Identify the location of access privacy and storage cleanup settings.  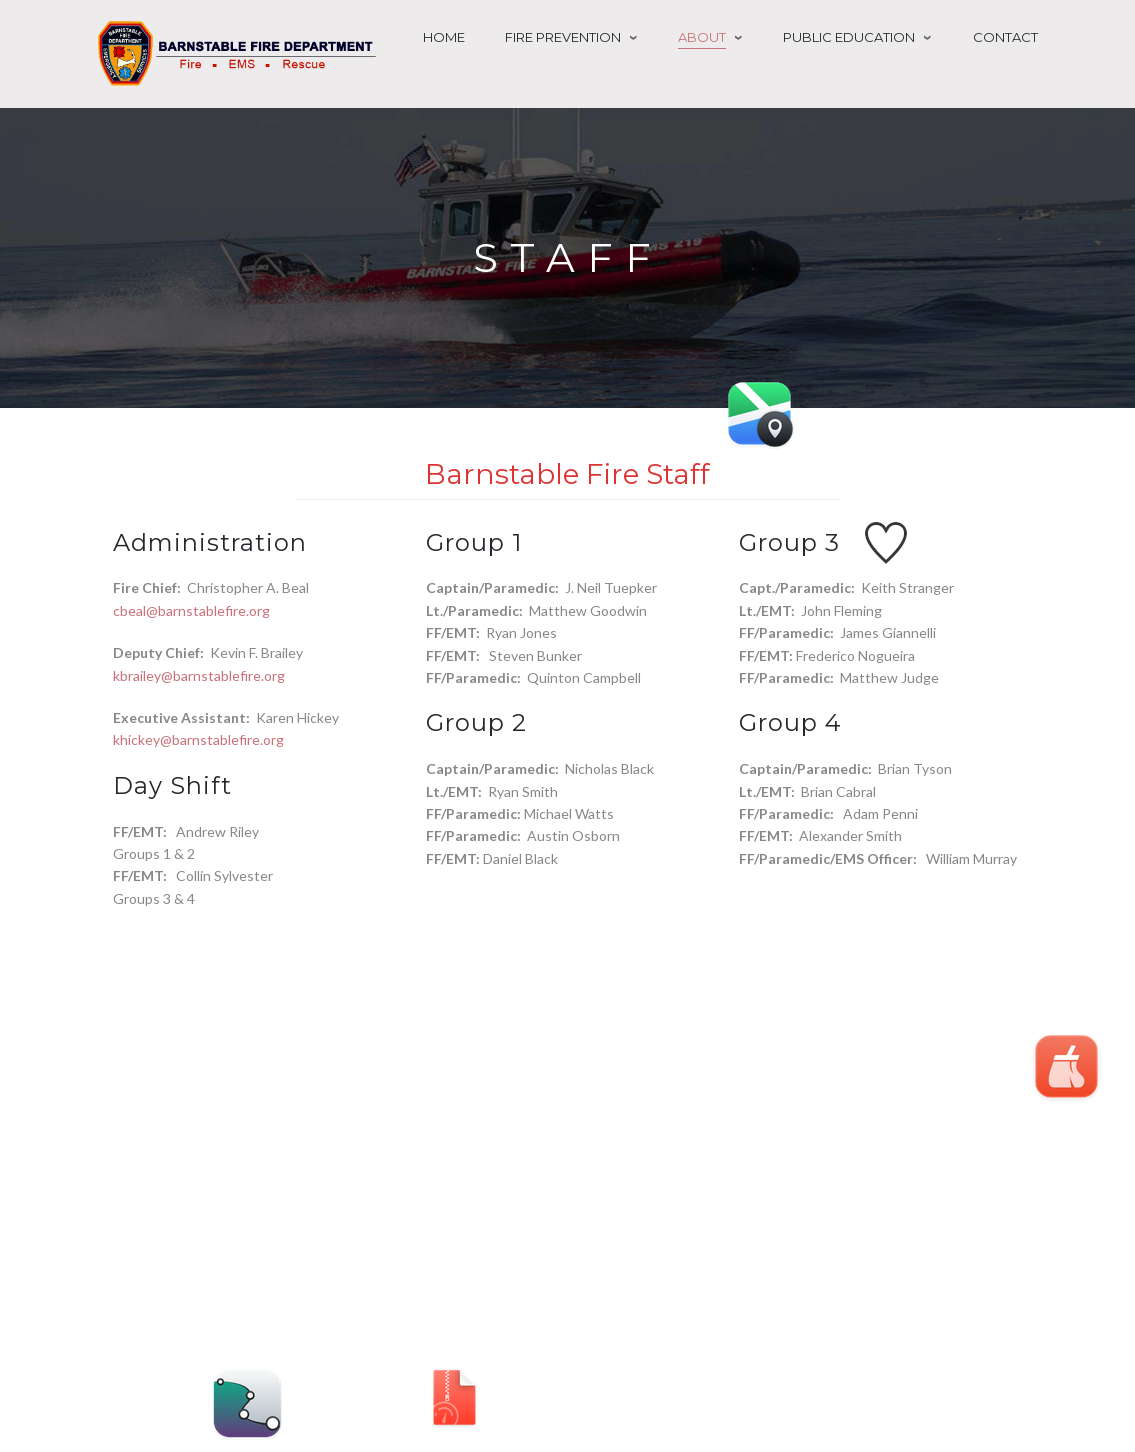
(1066, 1067).